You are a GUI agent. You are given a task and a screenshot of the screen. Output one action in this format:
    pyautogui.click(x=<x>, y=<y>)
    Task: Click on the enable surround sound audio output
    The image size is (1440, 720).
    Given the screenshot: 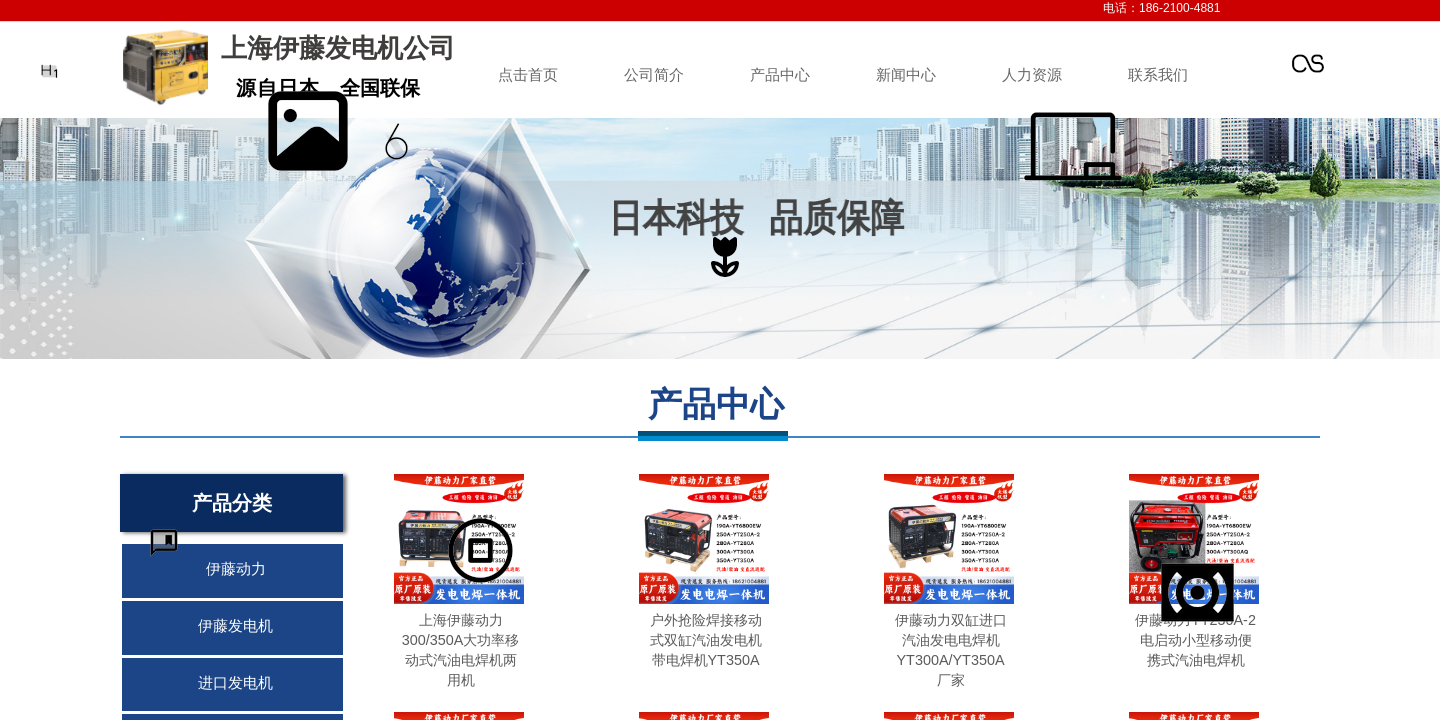 What is the action you would take?
    pyautogui.click(x=1197, y=592)
    